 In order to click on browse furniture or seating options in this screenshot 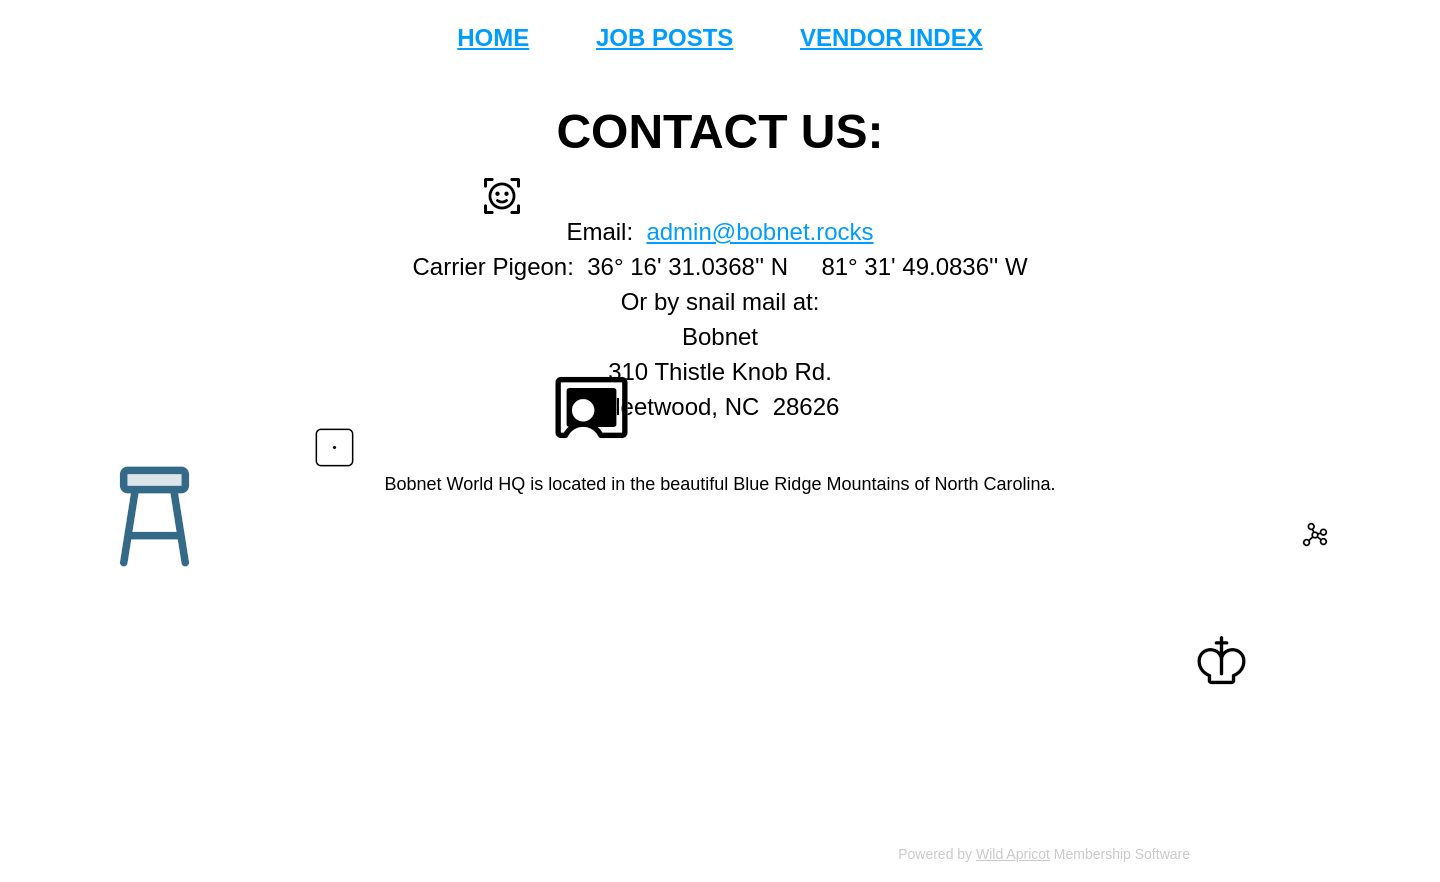, I will do `click(154, 516)`.